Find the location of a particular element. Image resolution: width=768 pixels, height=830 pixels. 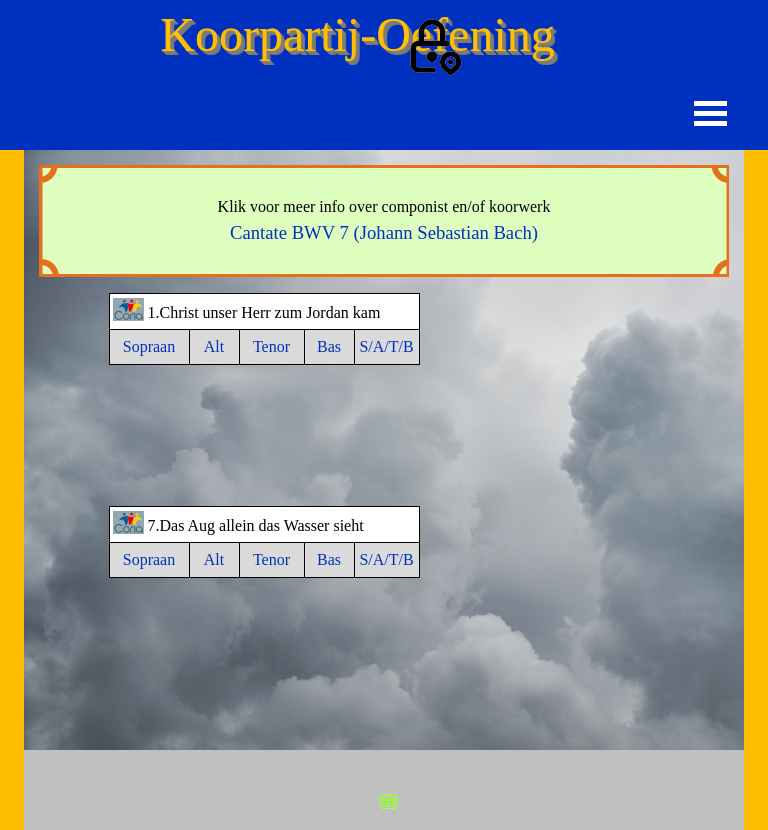

set a location-based lock or security trigger is located at coordinates (432, 46).